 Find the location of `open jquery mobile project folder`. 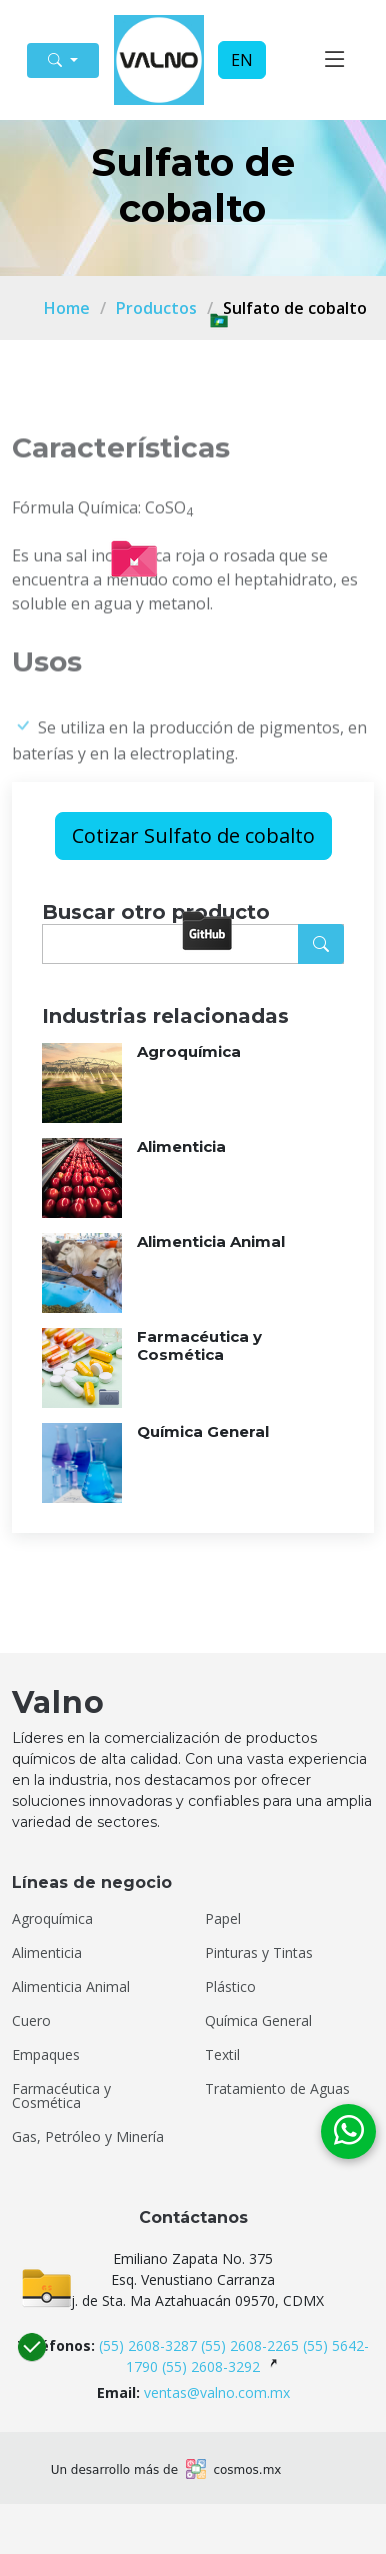

open jquery mobile project folder is located at coordinates (219, 321).